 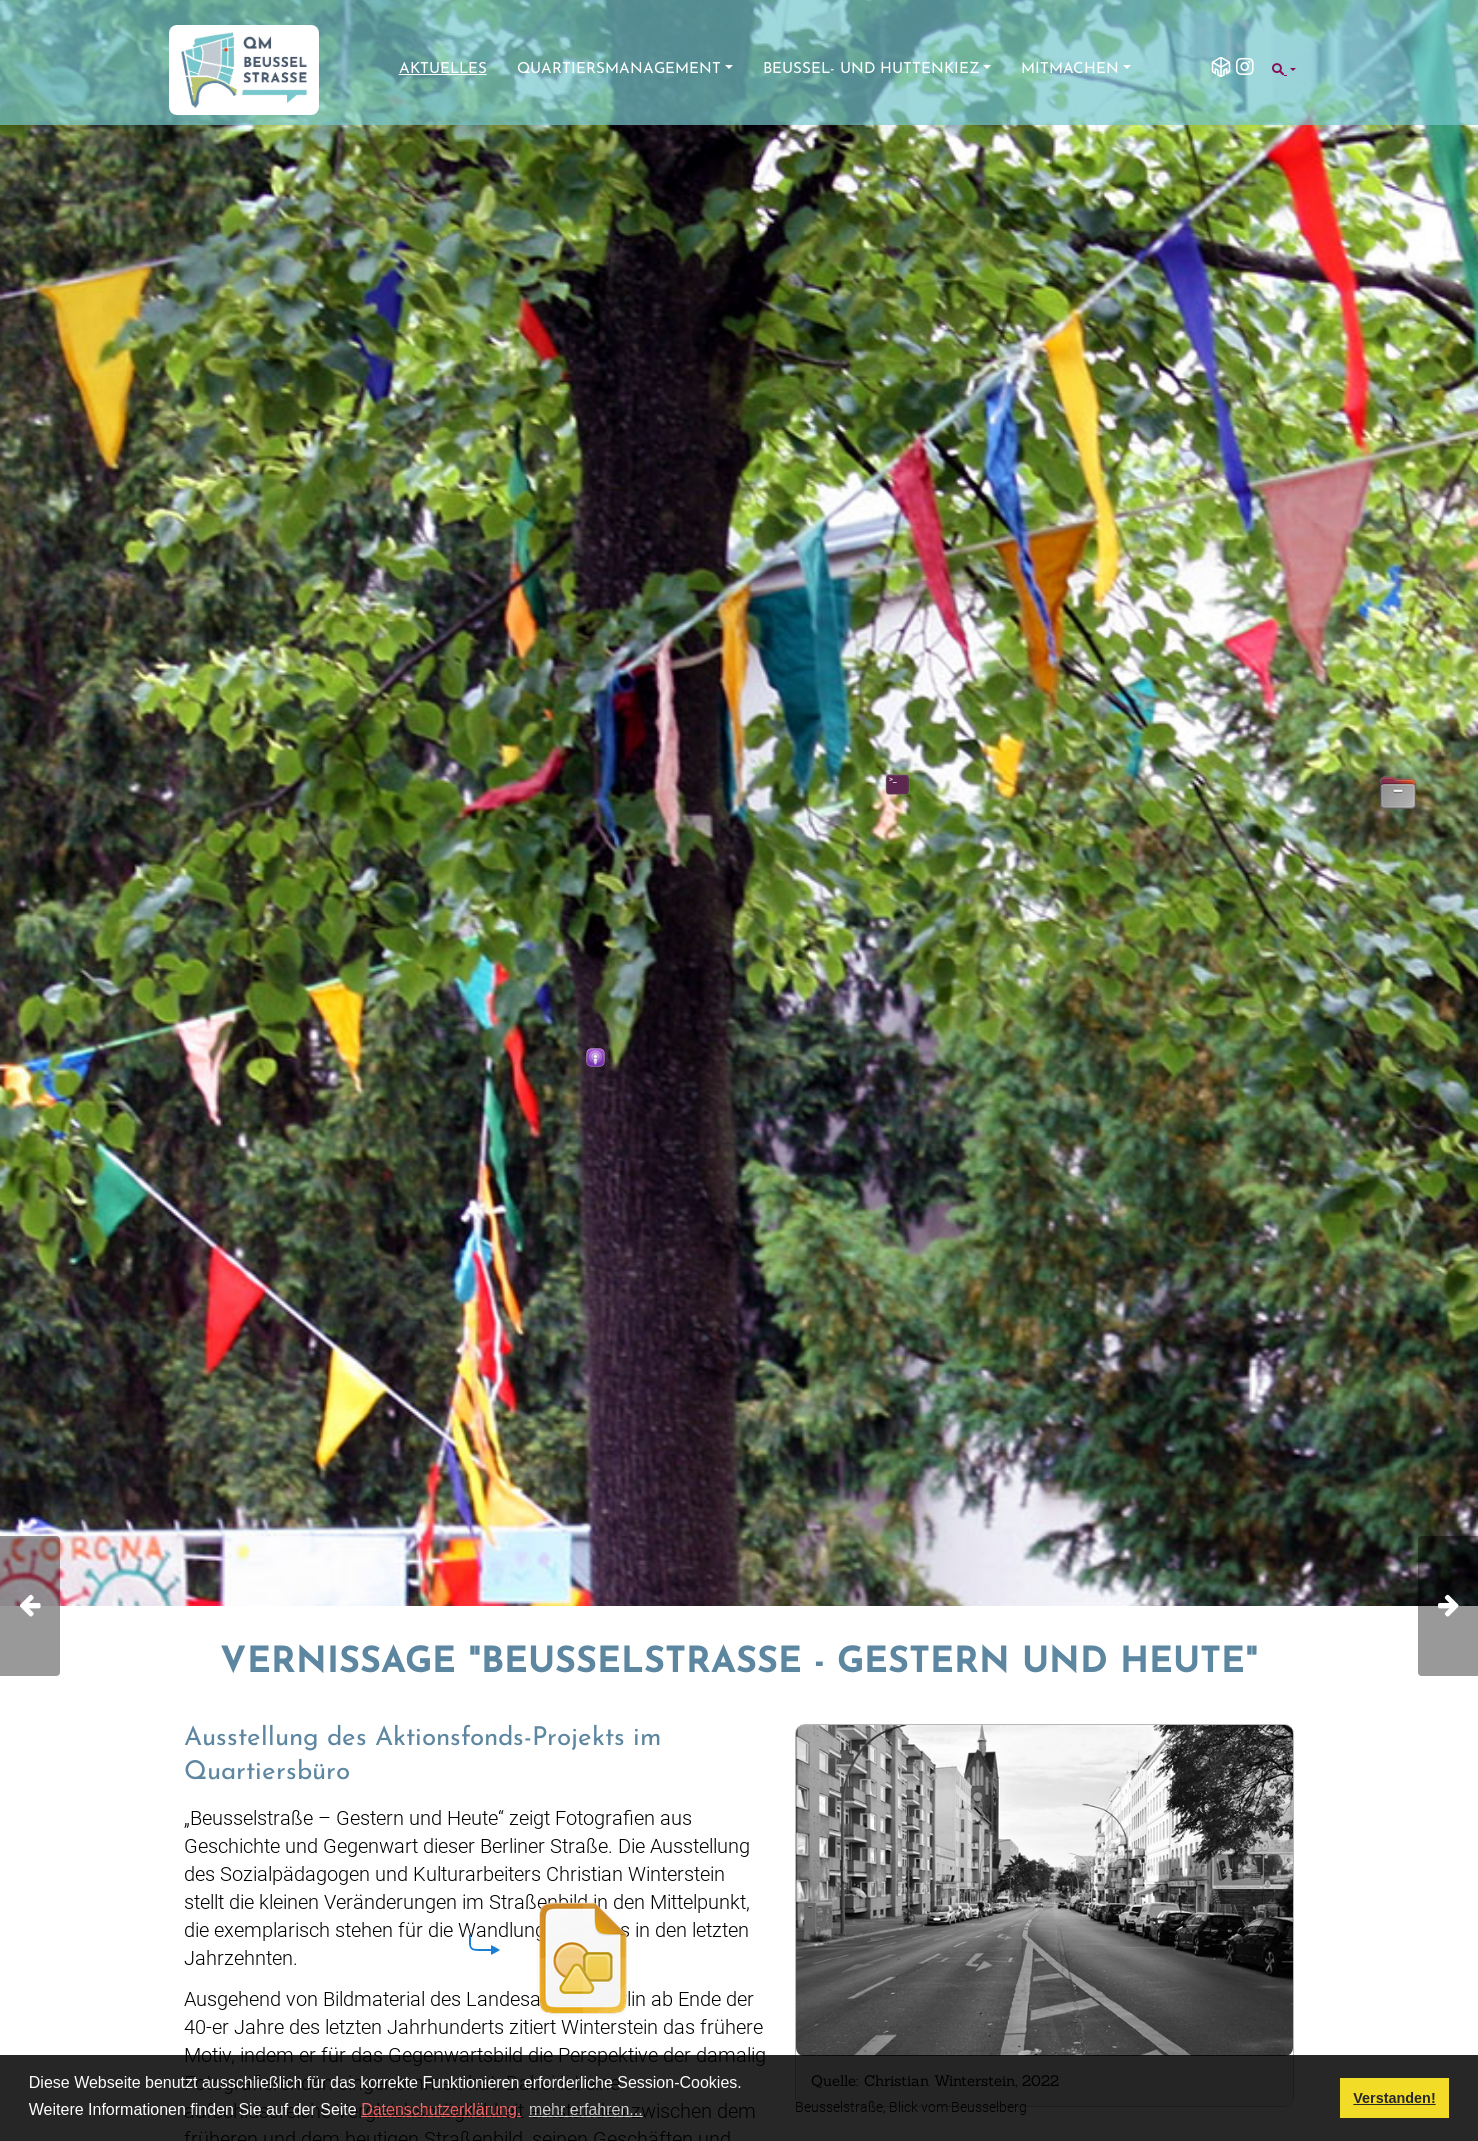 I want to click on open the apple podcasts app, so click(x=595, y=1057).